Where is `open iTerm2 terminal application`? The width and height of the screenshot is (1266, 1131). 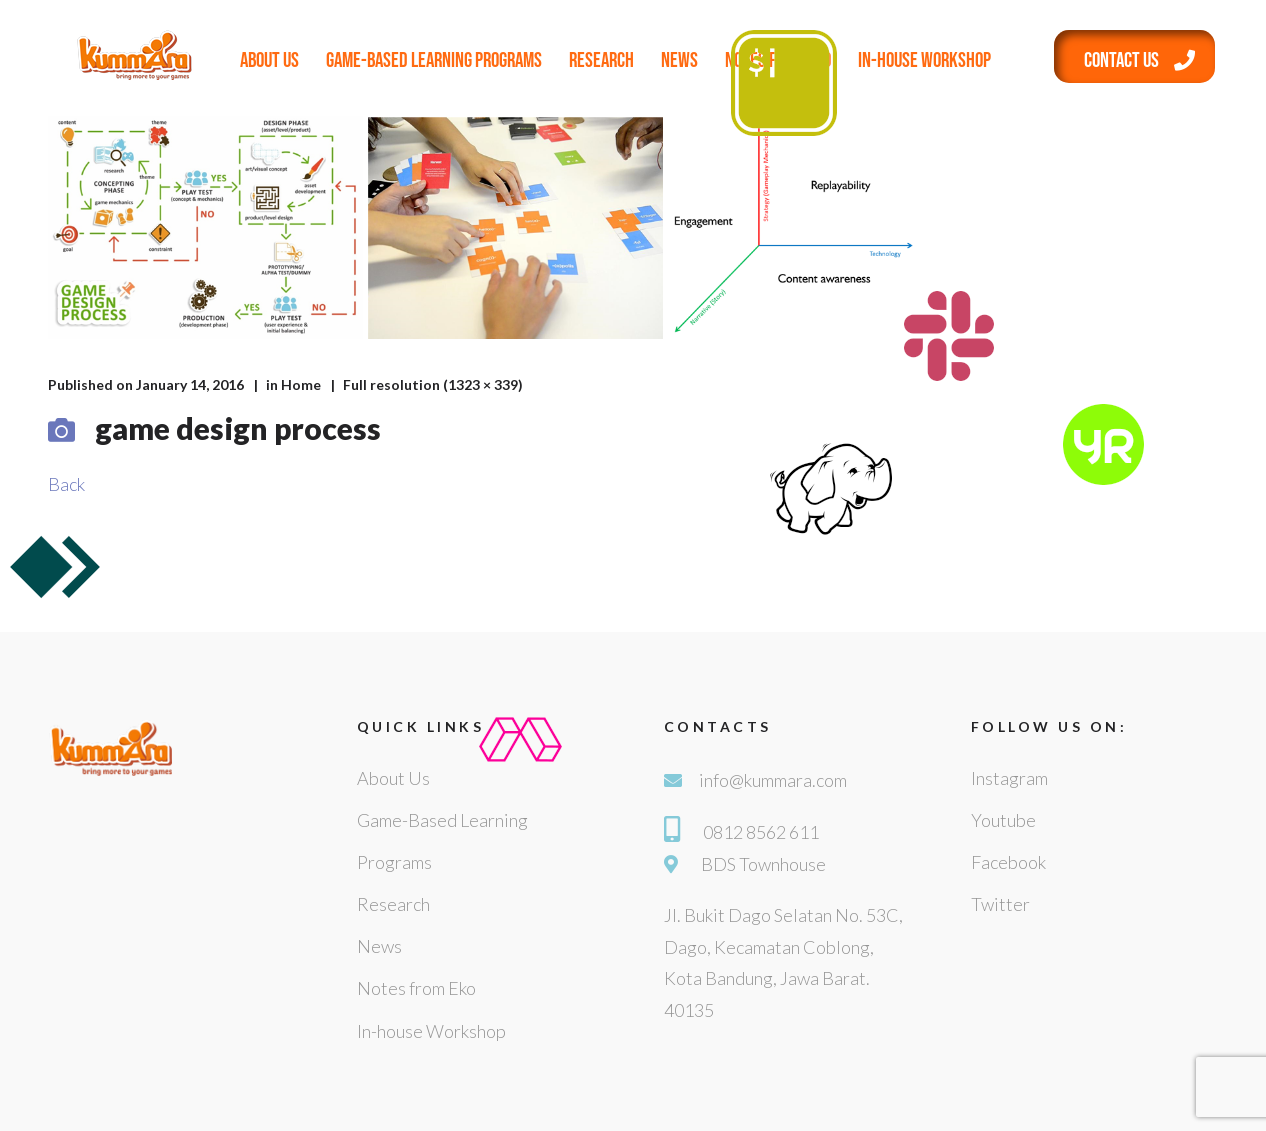 open iTerm2 terminal application is located at coordinates (784, 83).